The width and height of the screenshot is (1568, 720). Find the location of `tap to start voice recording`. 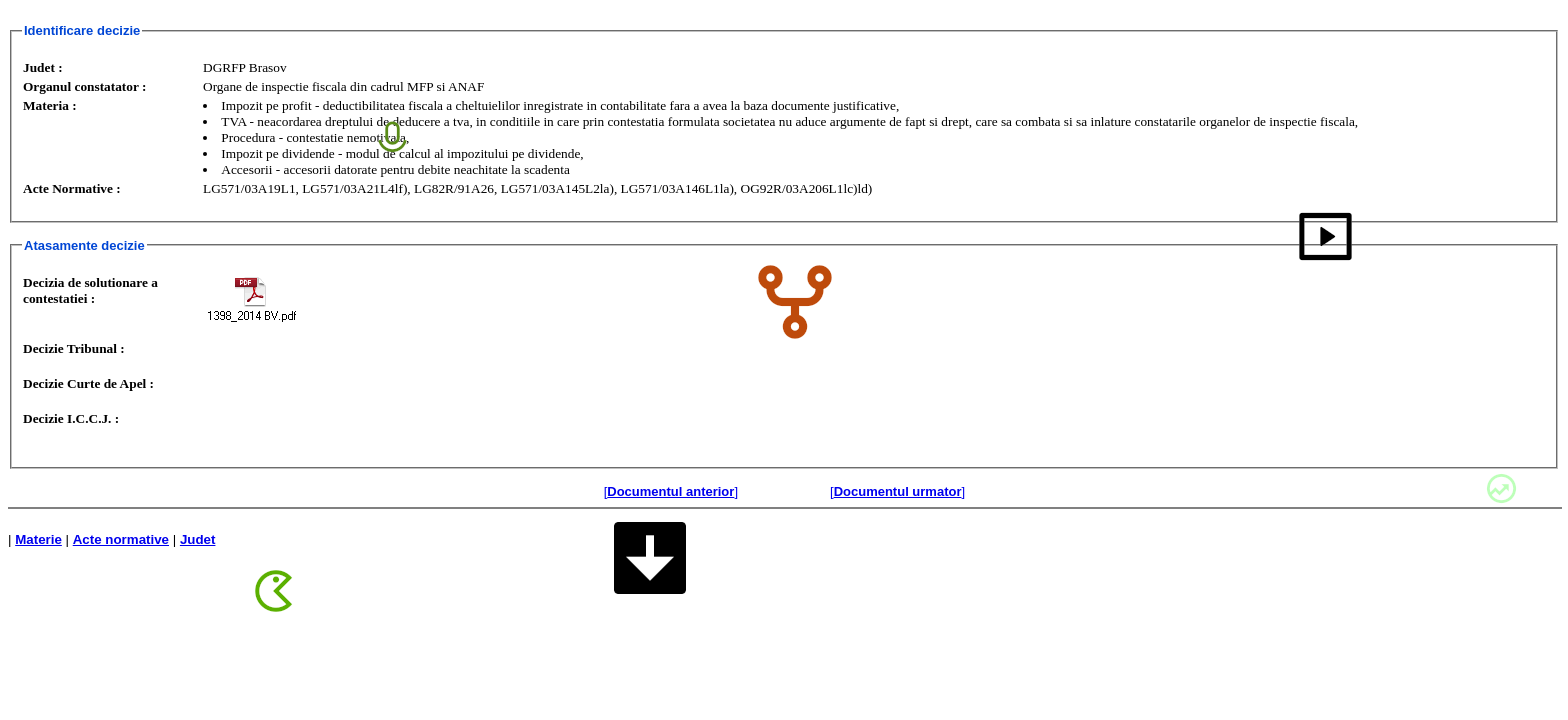

tap to start voice recording is located at coordinates (392, 137).